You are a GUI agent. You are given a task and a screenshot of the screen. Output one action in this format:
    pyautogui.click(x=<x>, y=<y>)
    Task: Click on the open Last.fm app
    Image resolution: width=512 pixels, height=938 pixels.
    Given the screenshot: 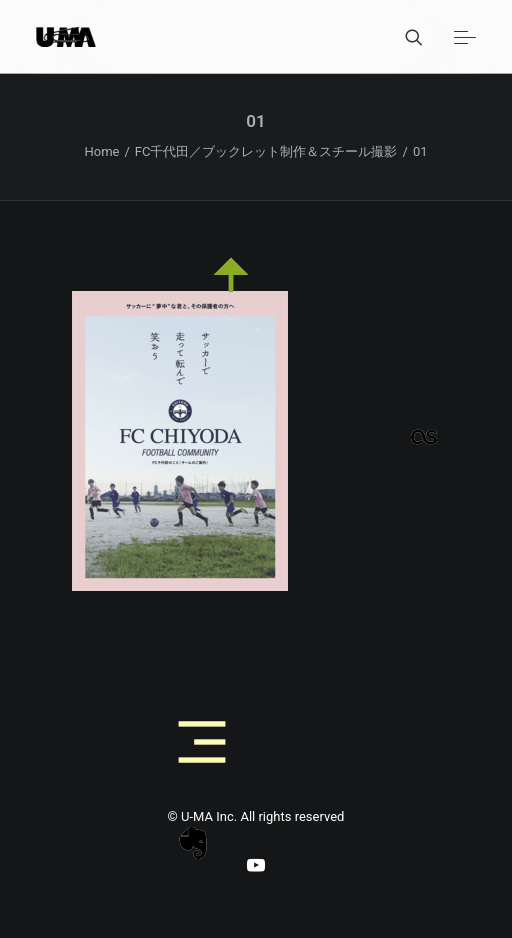 What is the action you would take?
    pyautogui.click(x=424, y=437)
    